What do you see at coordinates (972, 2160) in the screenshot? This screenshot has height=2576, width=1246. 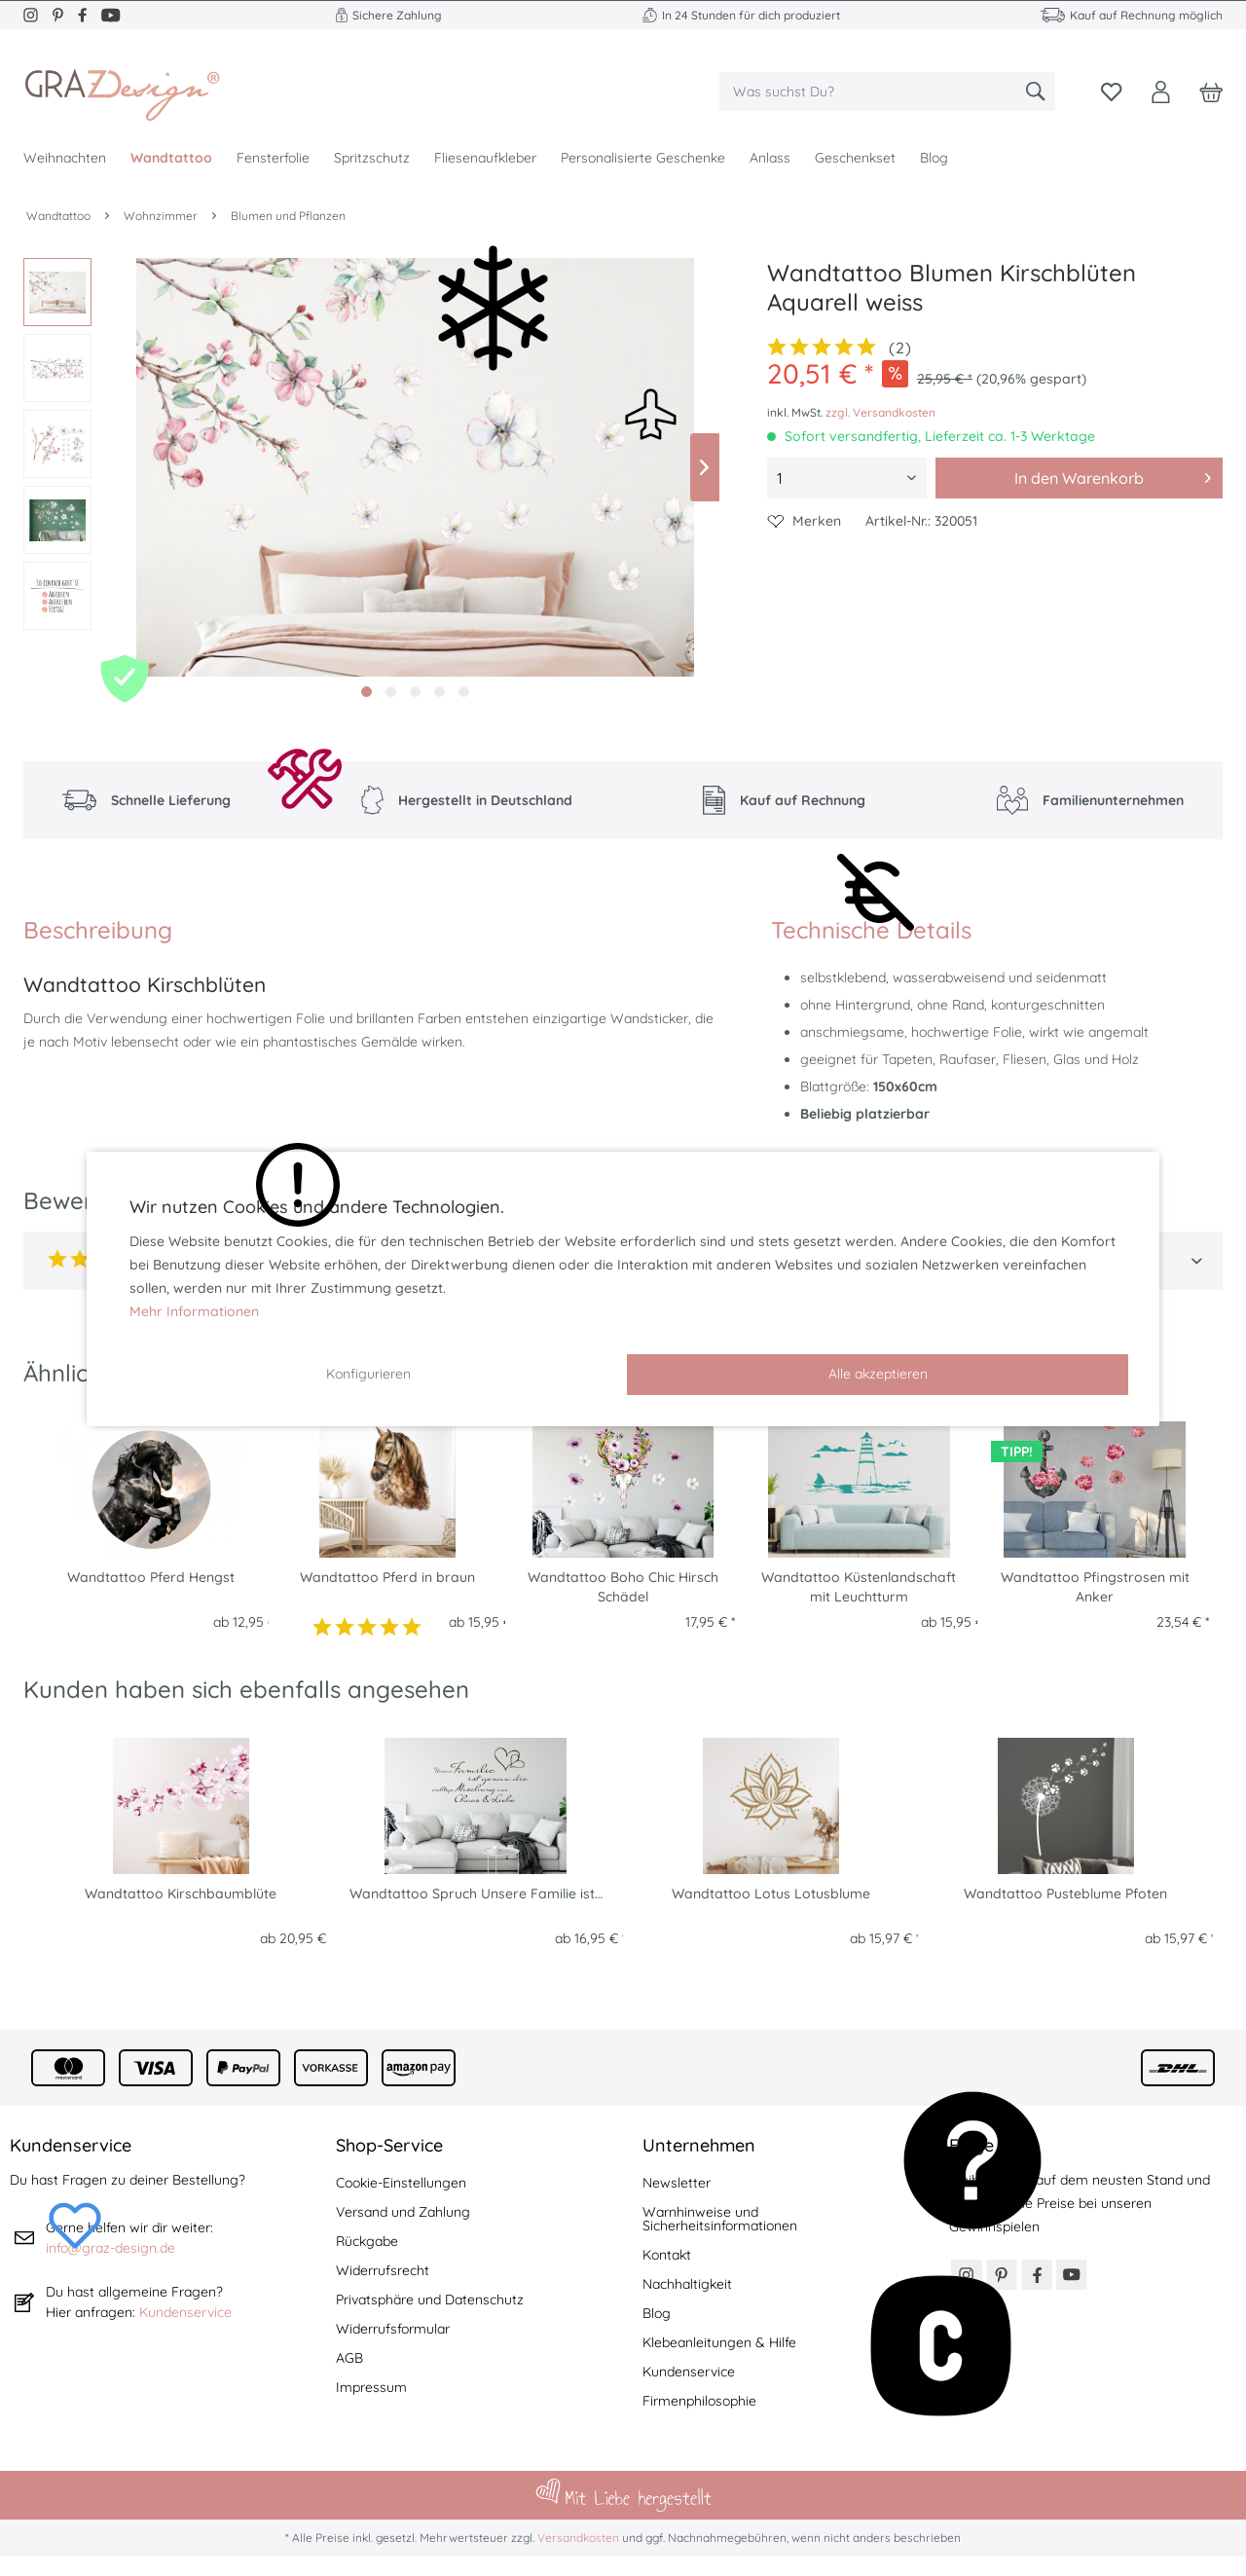 I see `access help or support` at bounding box center [972, 2160].